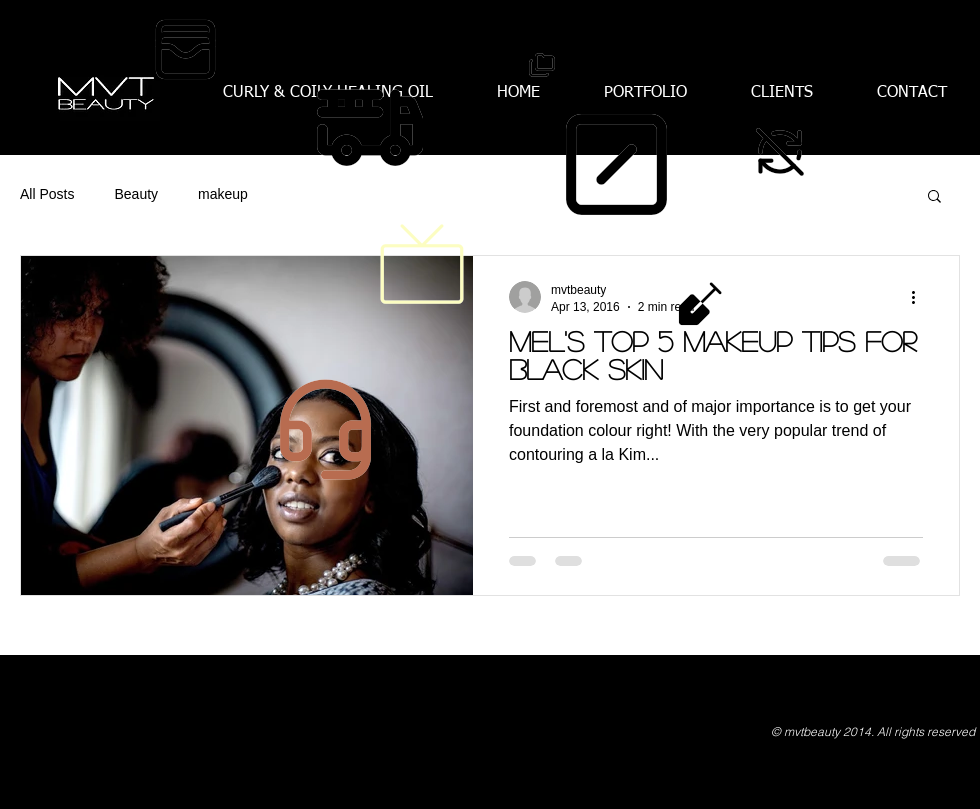  I want to click on view all folders, so click(542, 65).